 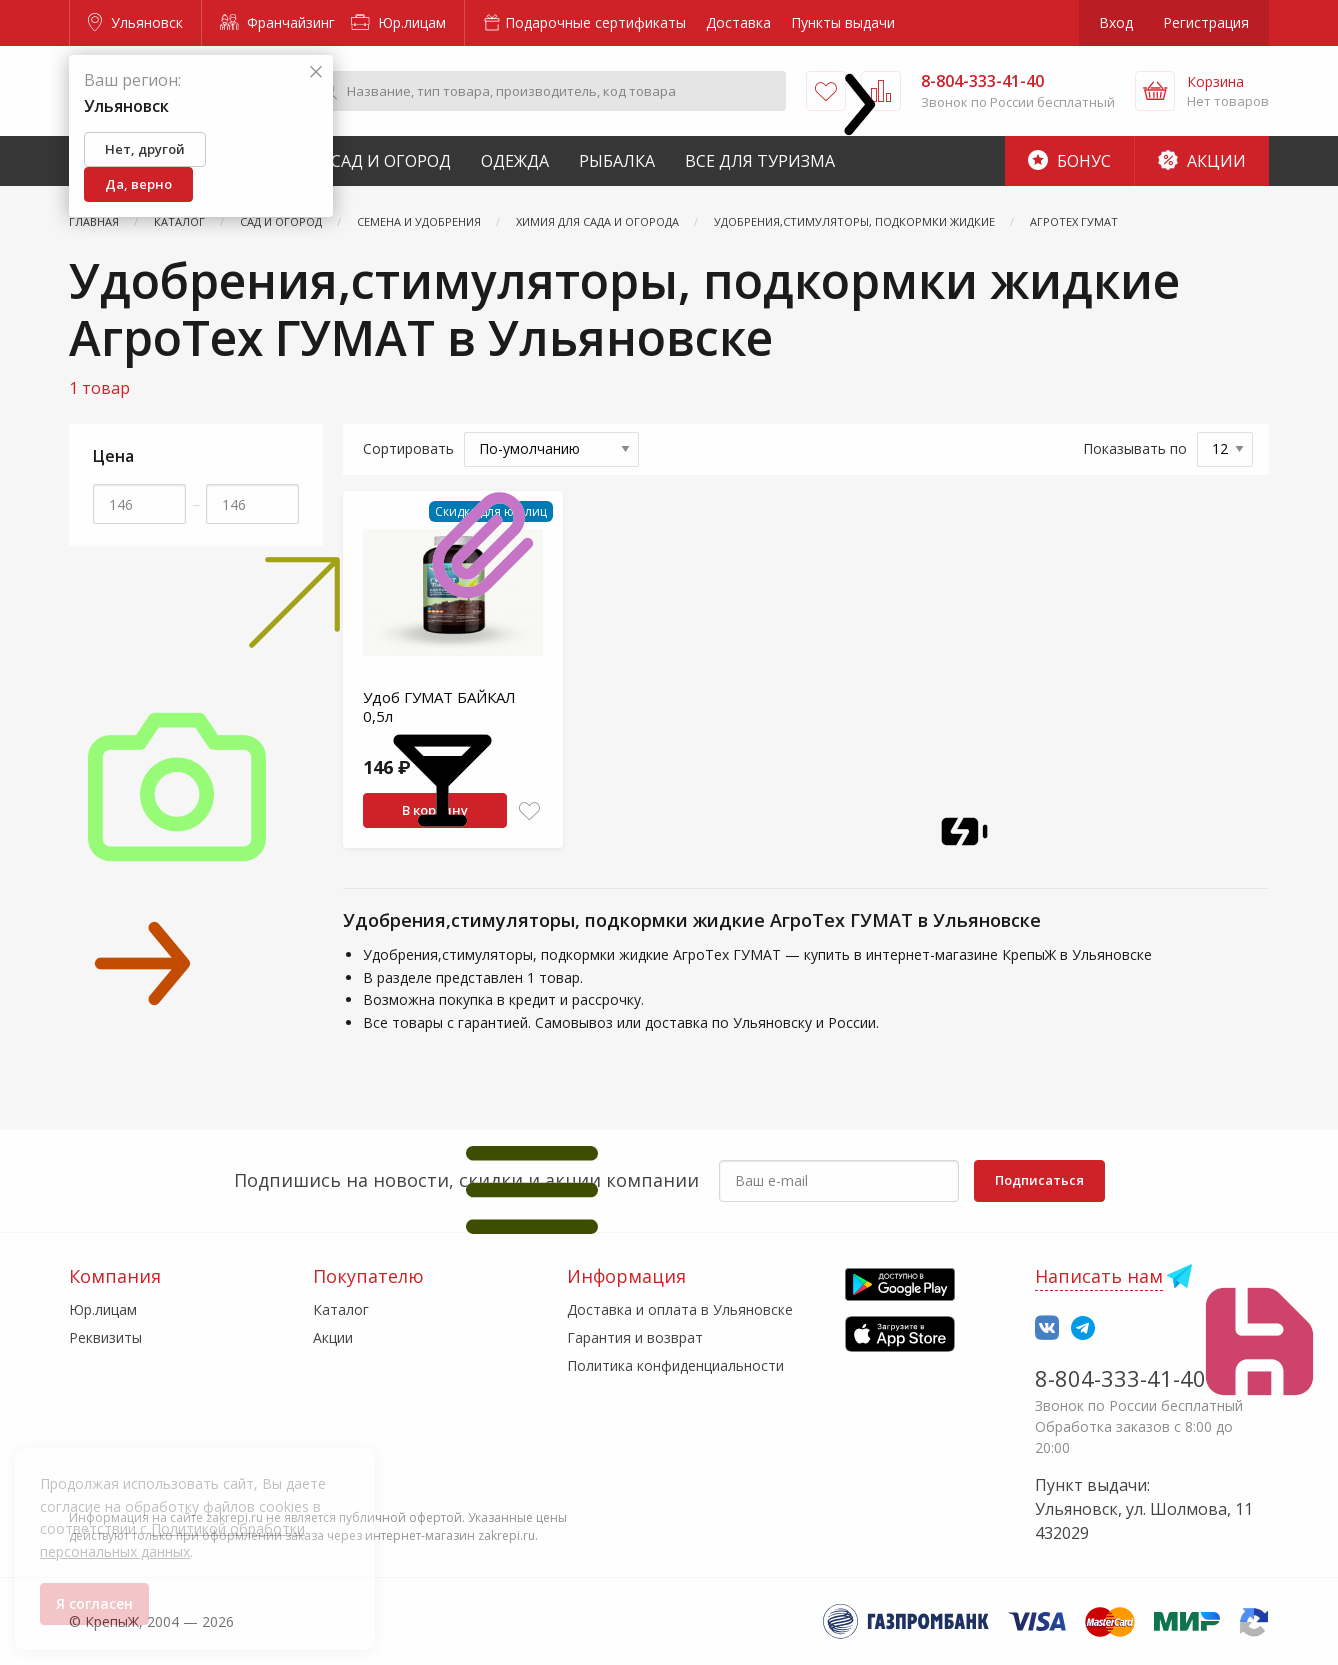 I want to click on browse cocktail or drink recipes, so click(x=442, y=777).